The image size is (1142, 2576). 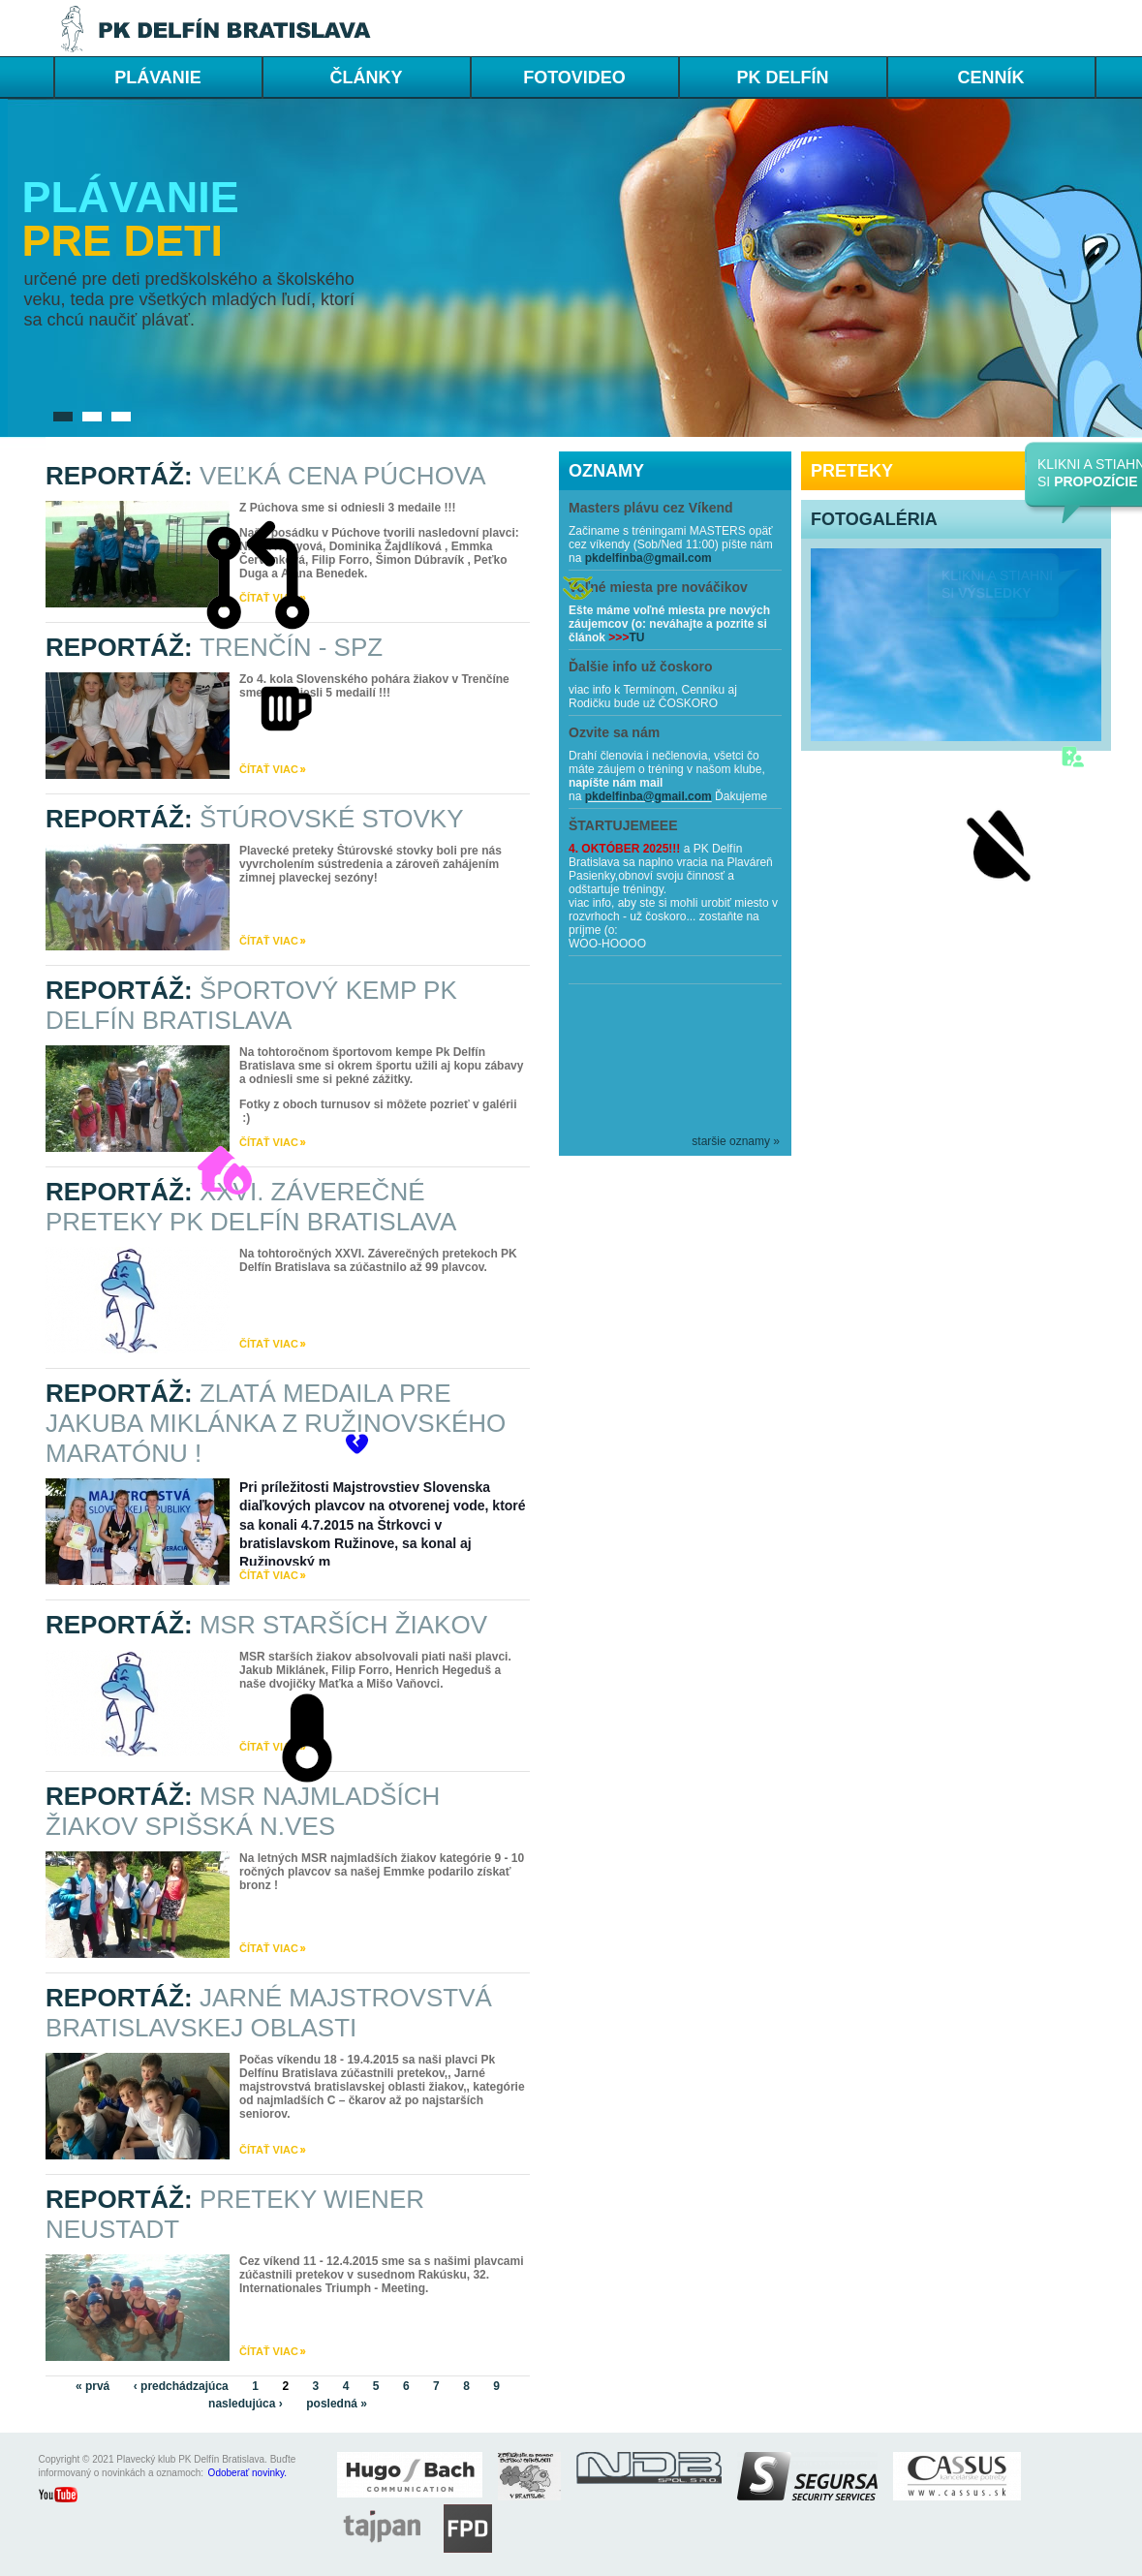 What do you see at coordinates (356, 1443) in the screenshot?
I see `unlike or remove from favorites` at bounding box center [356, 1443].